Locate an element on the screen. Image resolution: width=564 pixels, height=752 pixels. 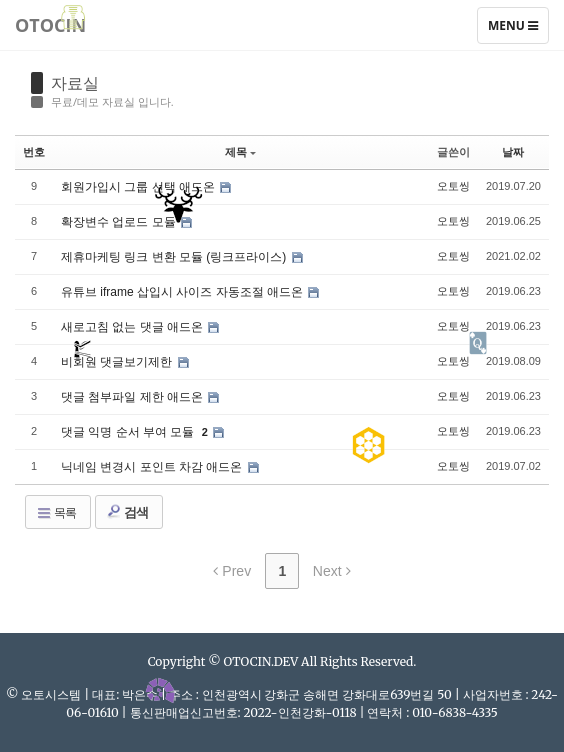
access hive or colony management features is located at coordinates (369, 445).